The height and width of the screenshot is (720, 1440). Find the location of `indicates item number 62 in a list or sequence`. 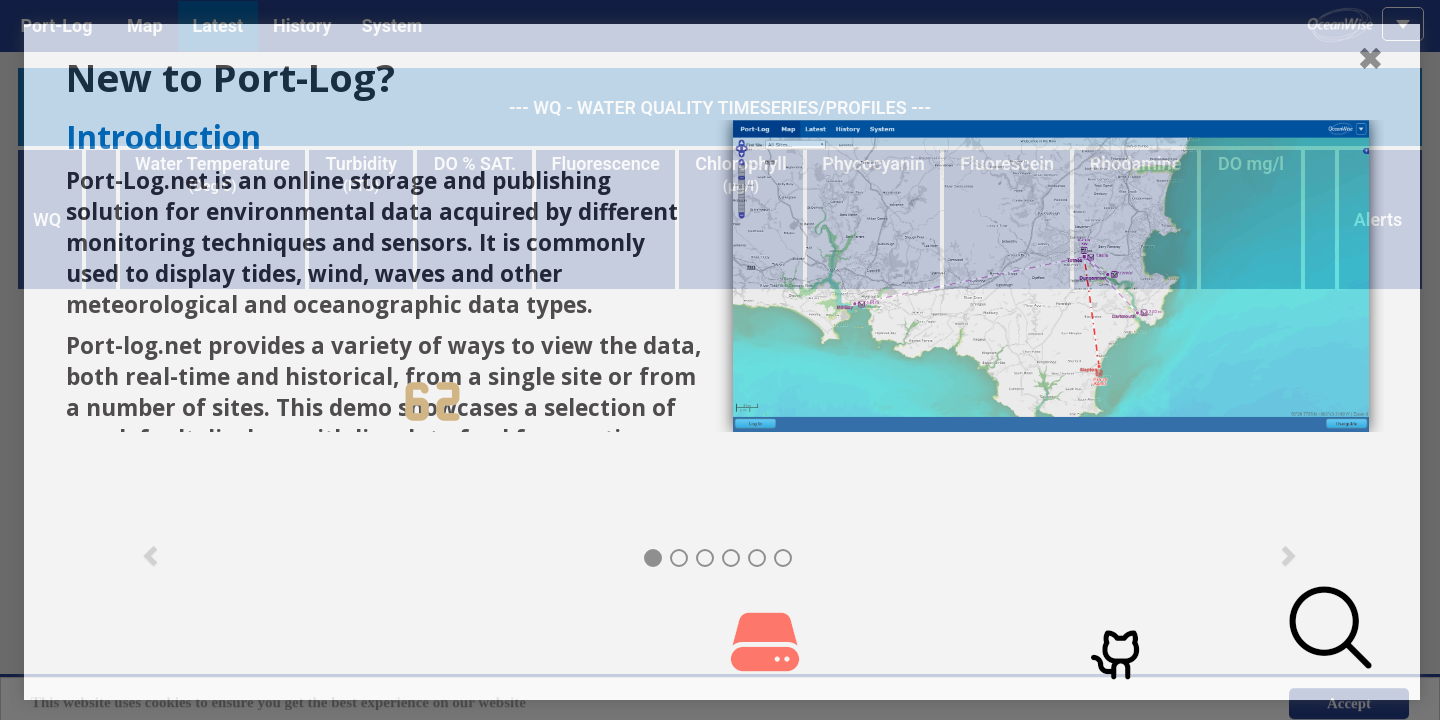

indicates item number 62 in a list or sequence is located at coordinates (432, 401).